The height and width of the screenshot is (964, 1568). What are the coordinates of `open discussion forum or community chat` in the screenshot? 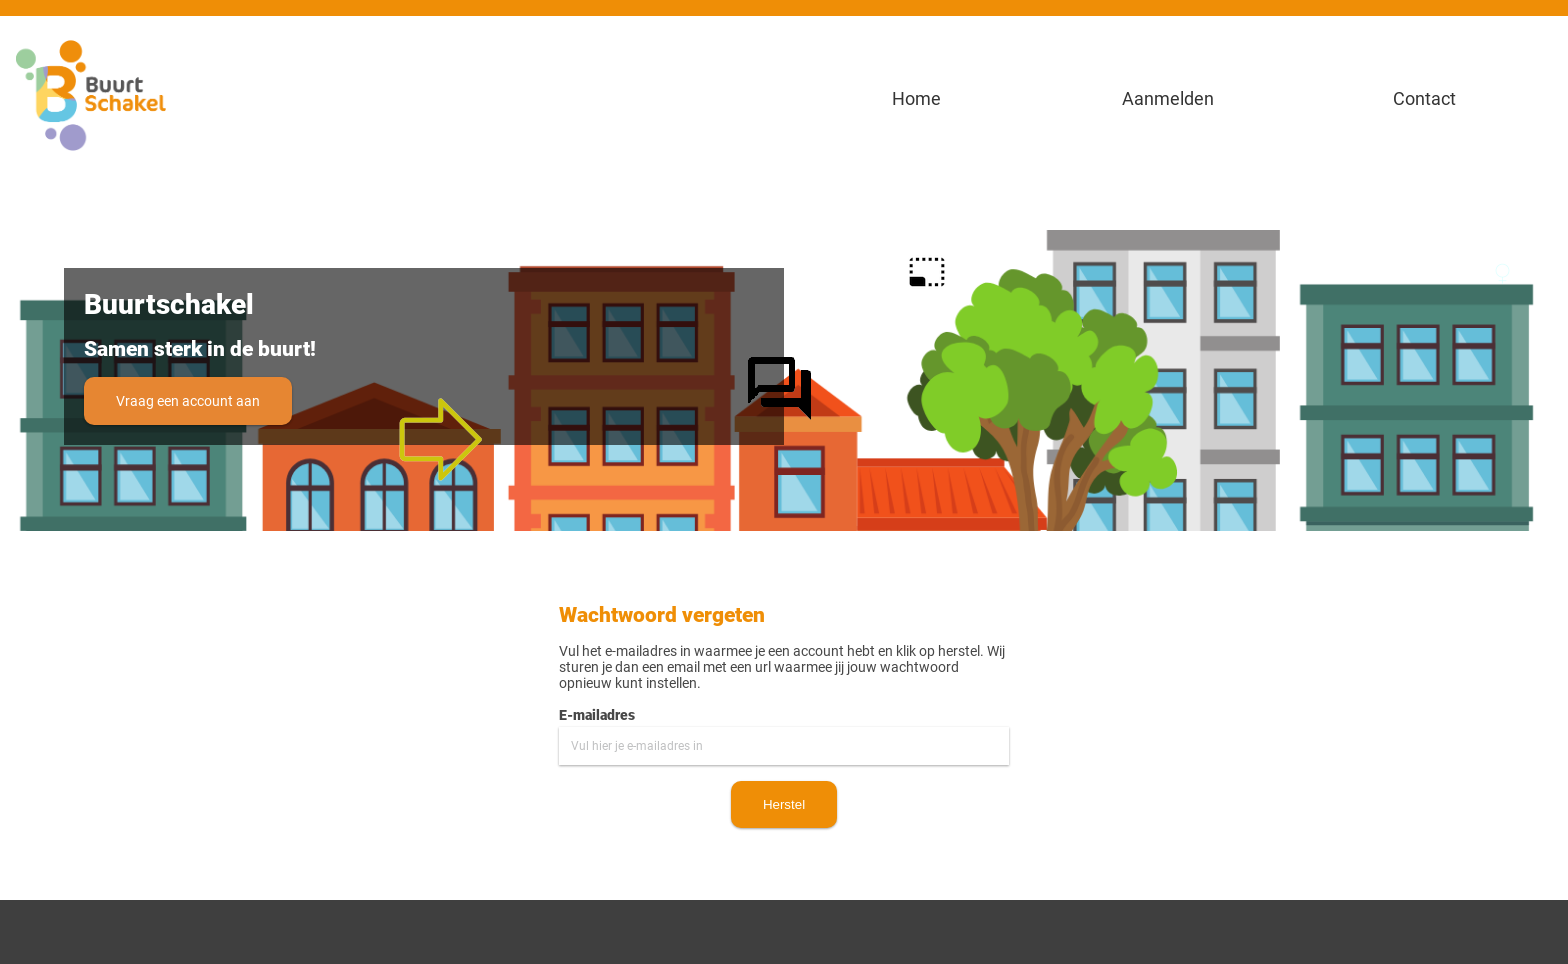 It's located at (779, 388).